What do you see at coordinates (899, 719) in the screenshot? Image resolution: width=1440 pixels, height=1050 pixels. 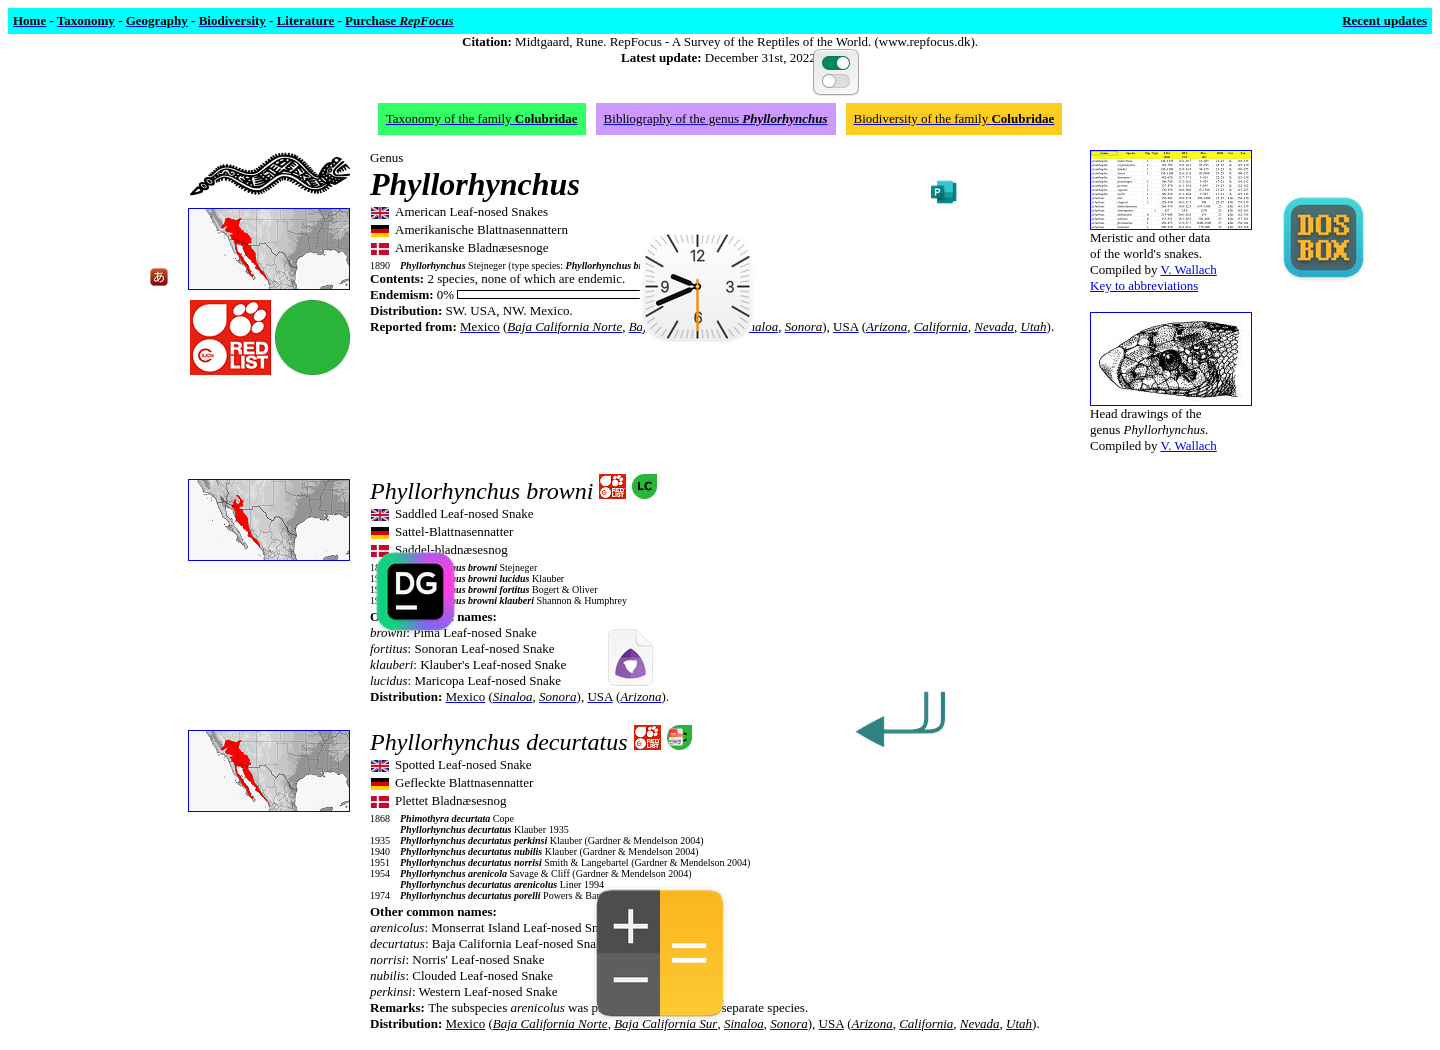 I see `reply all to an email message` at bounding box center [899, 719].